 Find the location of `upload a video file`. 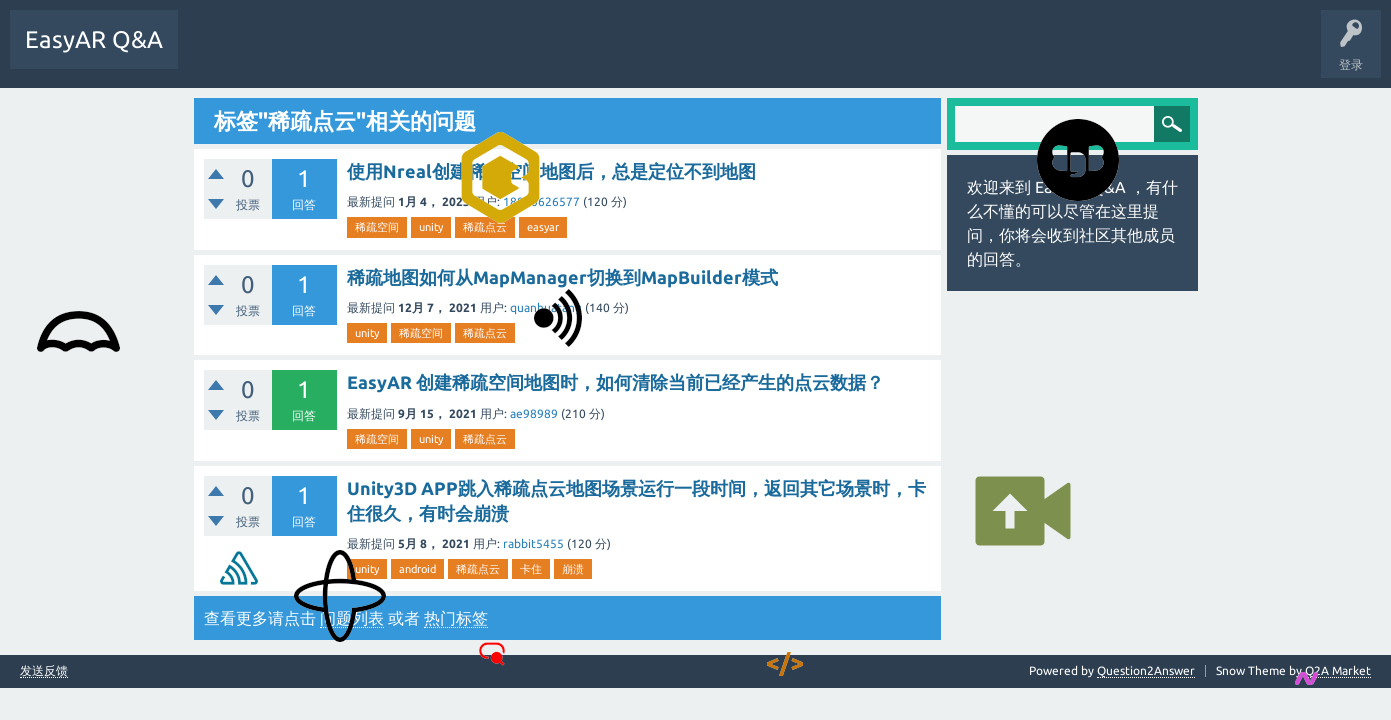

upload a video file is located at coordinates (1023, 511).